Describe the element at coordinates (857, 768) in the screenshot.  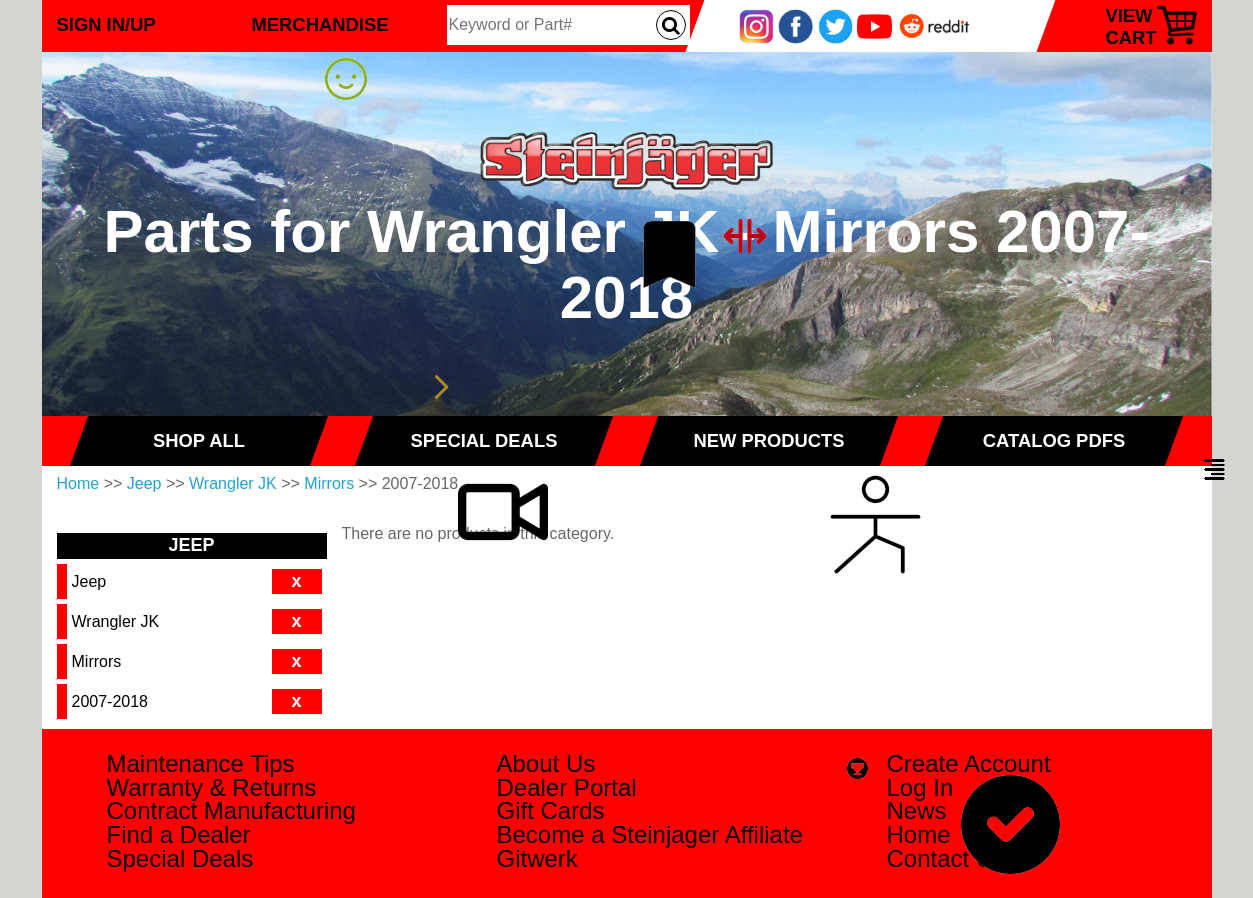
I see `view achievements or accomplishments in your feed` at that location.